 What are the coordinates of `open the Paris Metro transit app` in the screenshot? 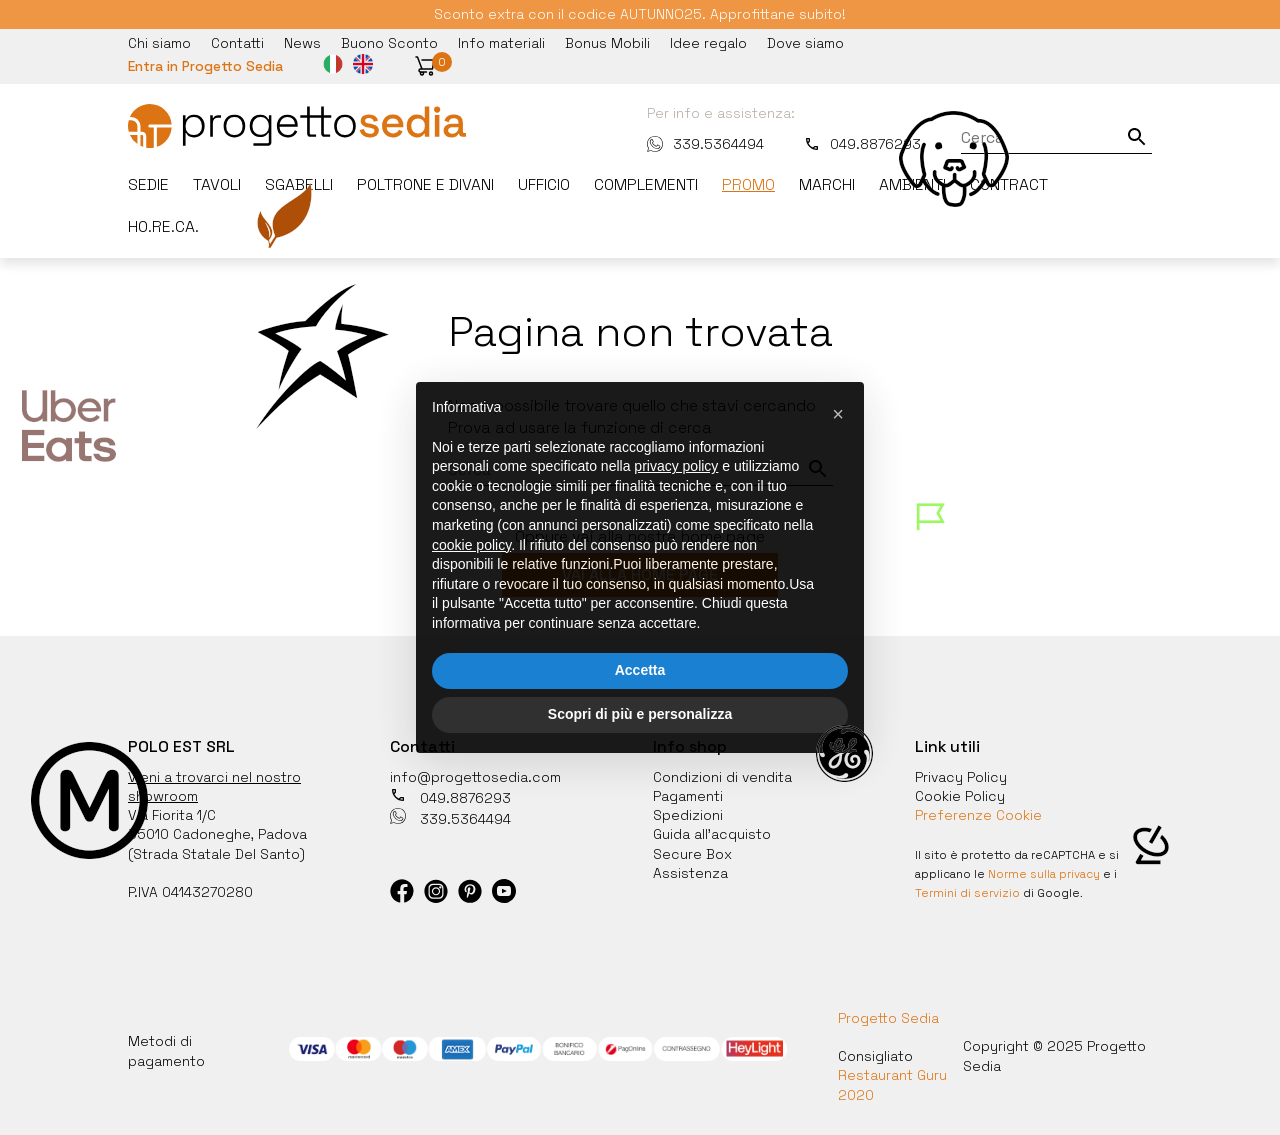 It's located at (89, 800).